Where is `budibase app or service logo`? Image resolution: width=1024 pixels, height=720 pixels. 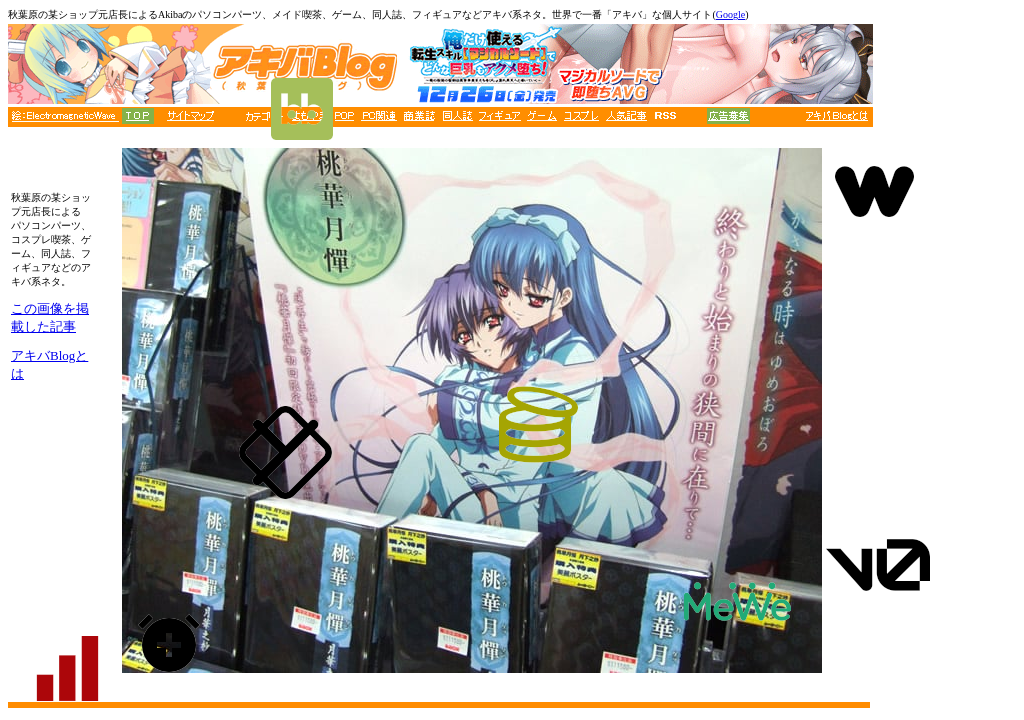 budibase app or service logo is located at coordinates (302, 109).